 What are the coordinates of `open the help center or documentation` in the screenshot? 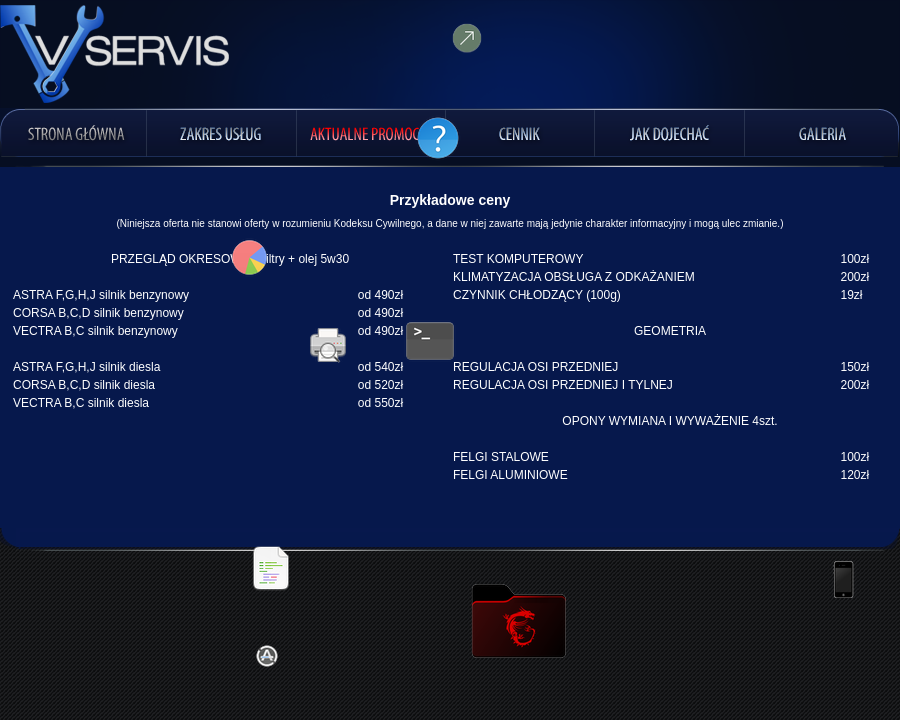 It's located at (438, 138).